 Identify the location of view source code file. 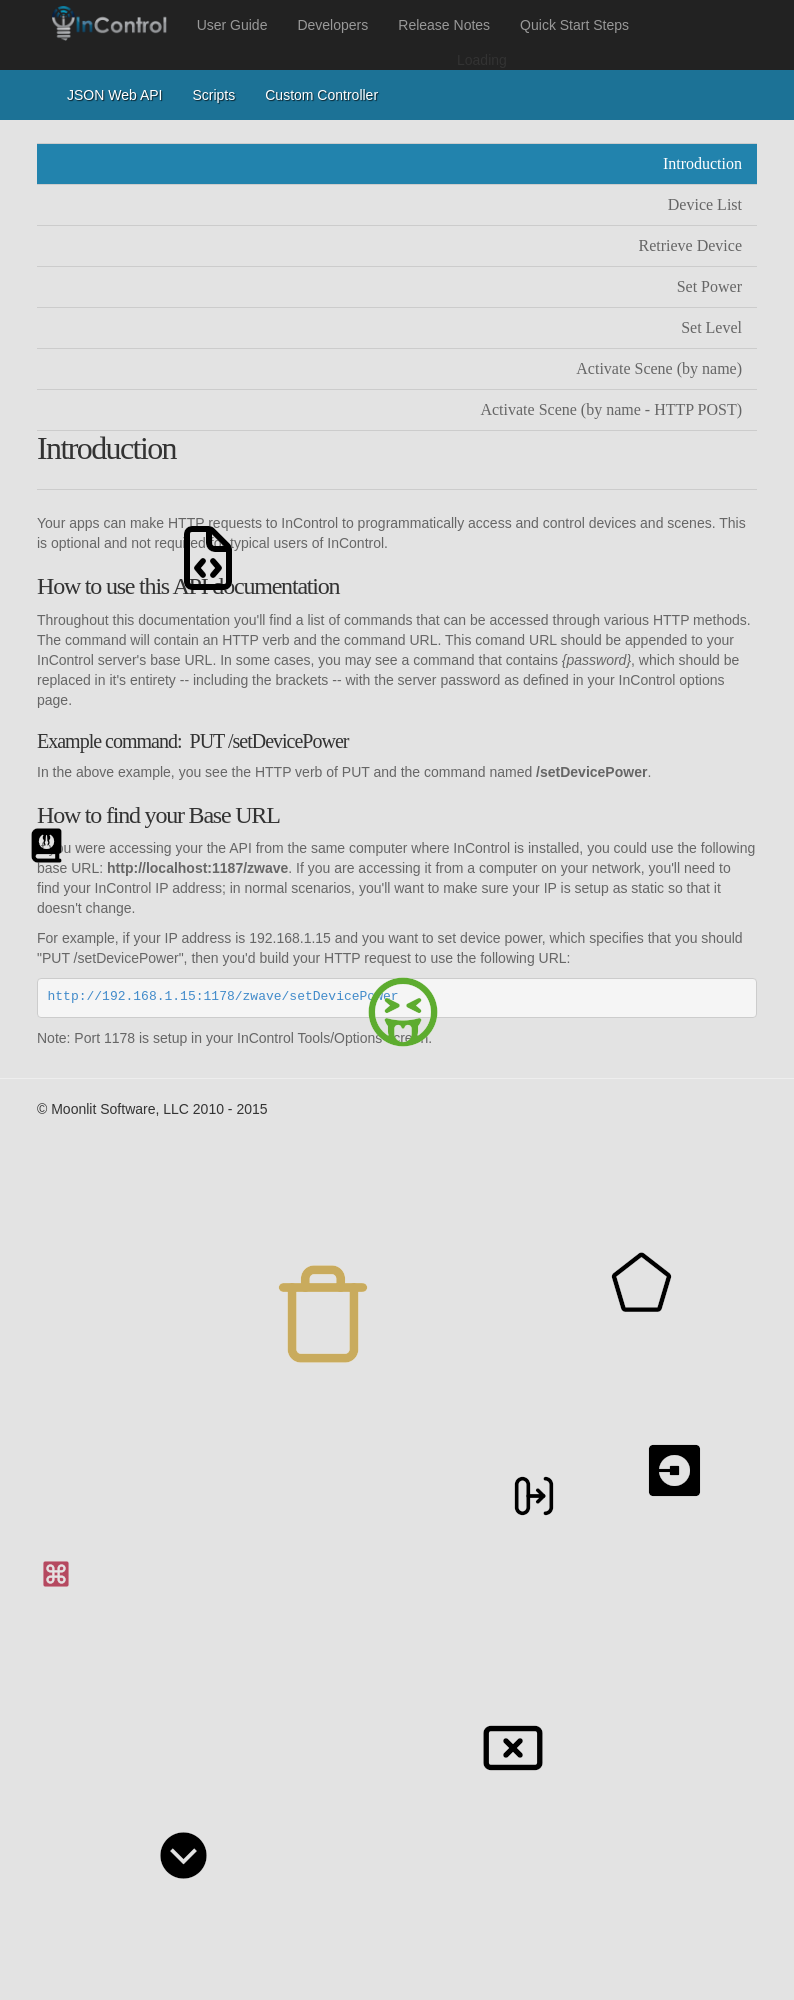
(208, 558).